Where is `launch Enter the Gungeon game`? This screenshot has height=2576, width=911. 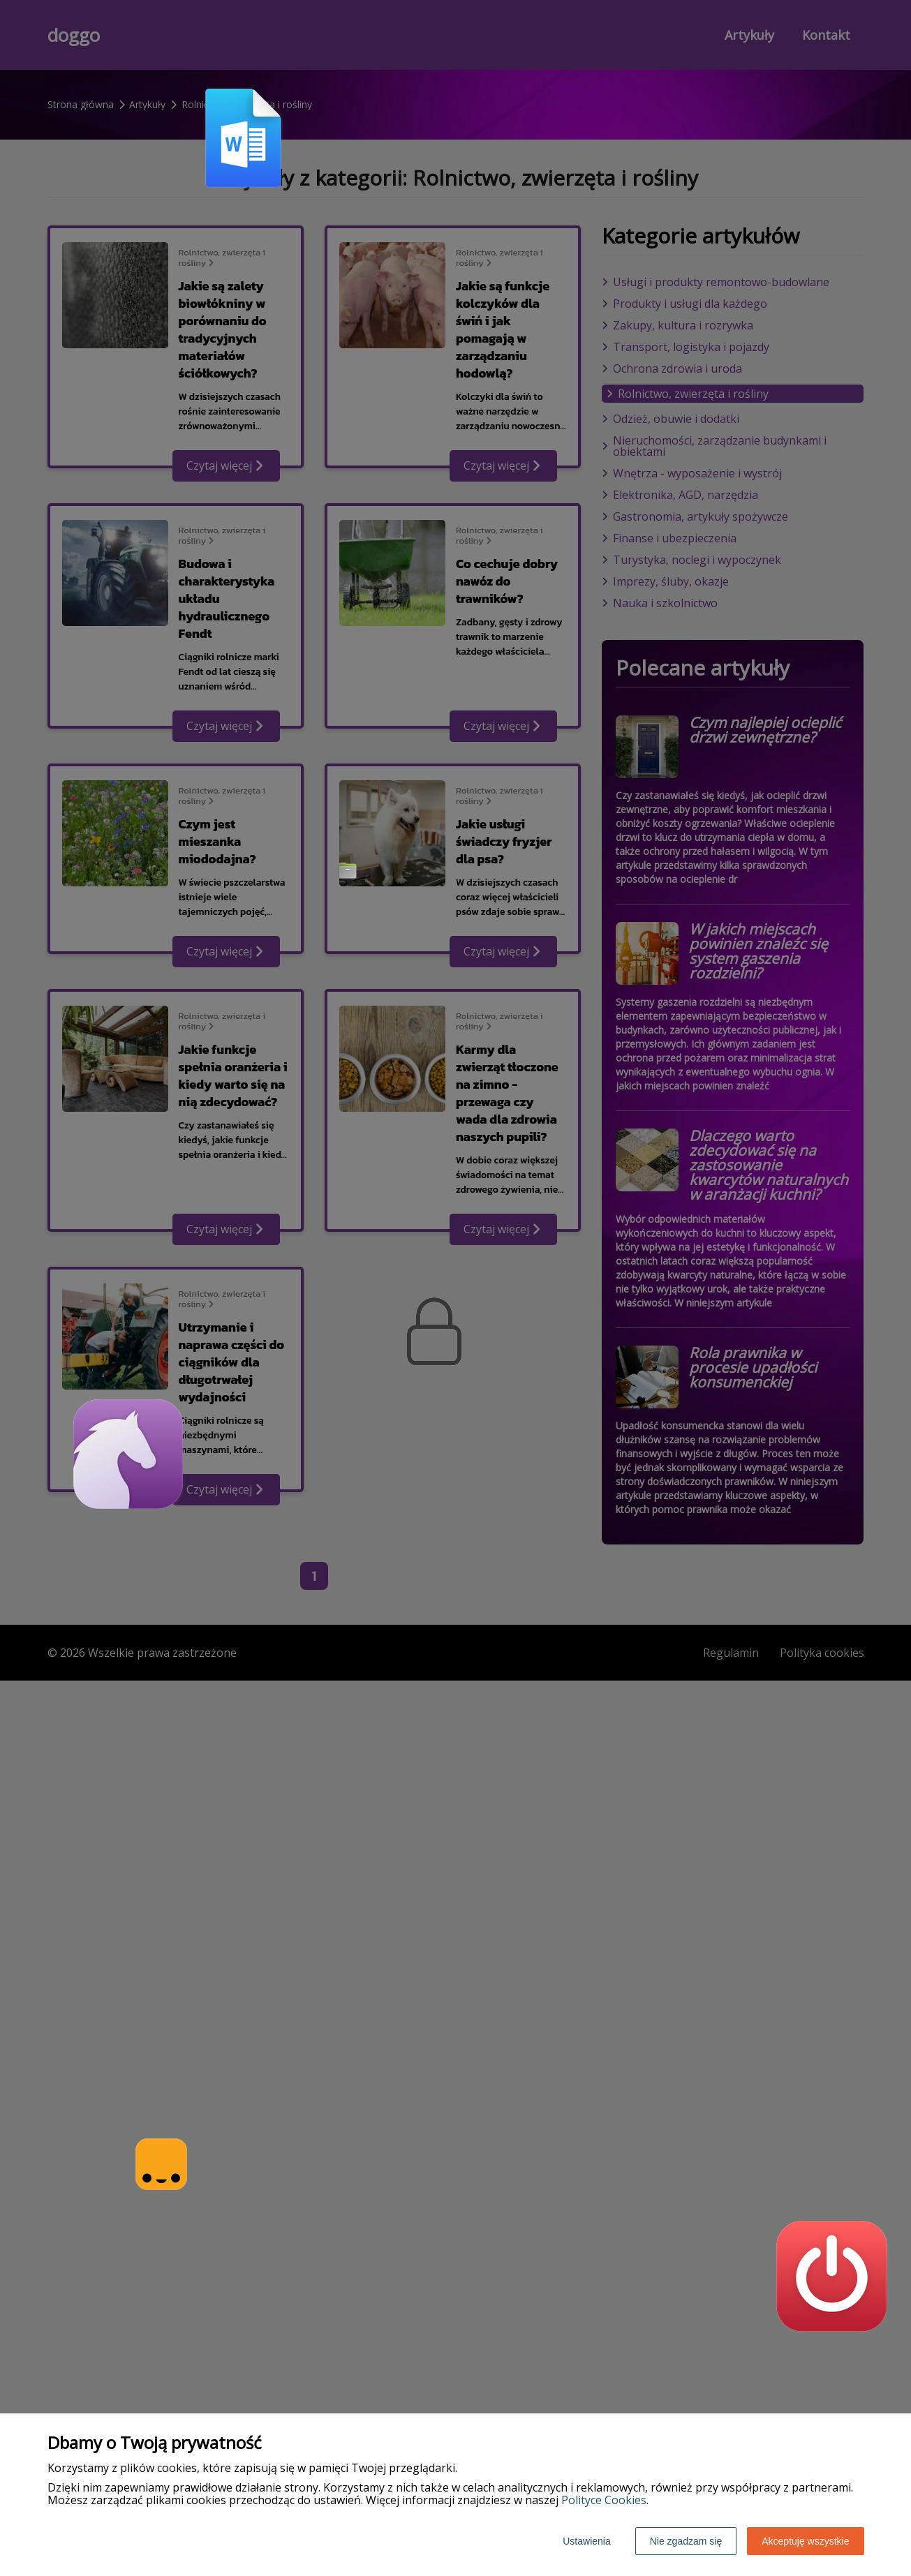 launch Enter the Gungeon game is located at coordinates (161, 2164).